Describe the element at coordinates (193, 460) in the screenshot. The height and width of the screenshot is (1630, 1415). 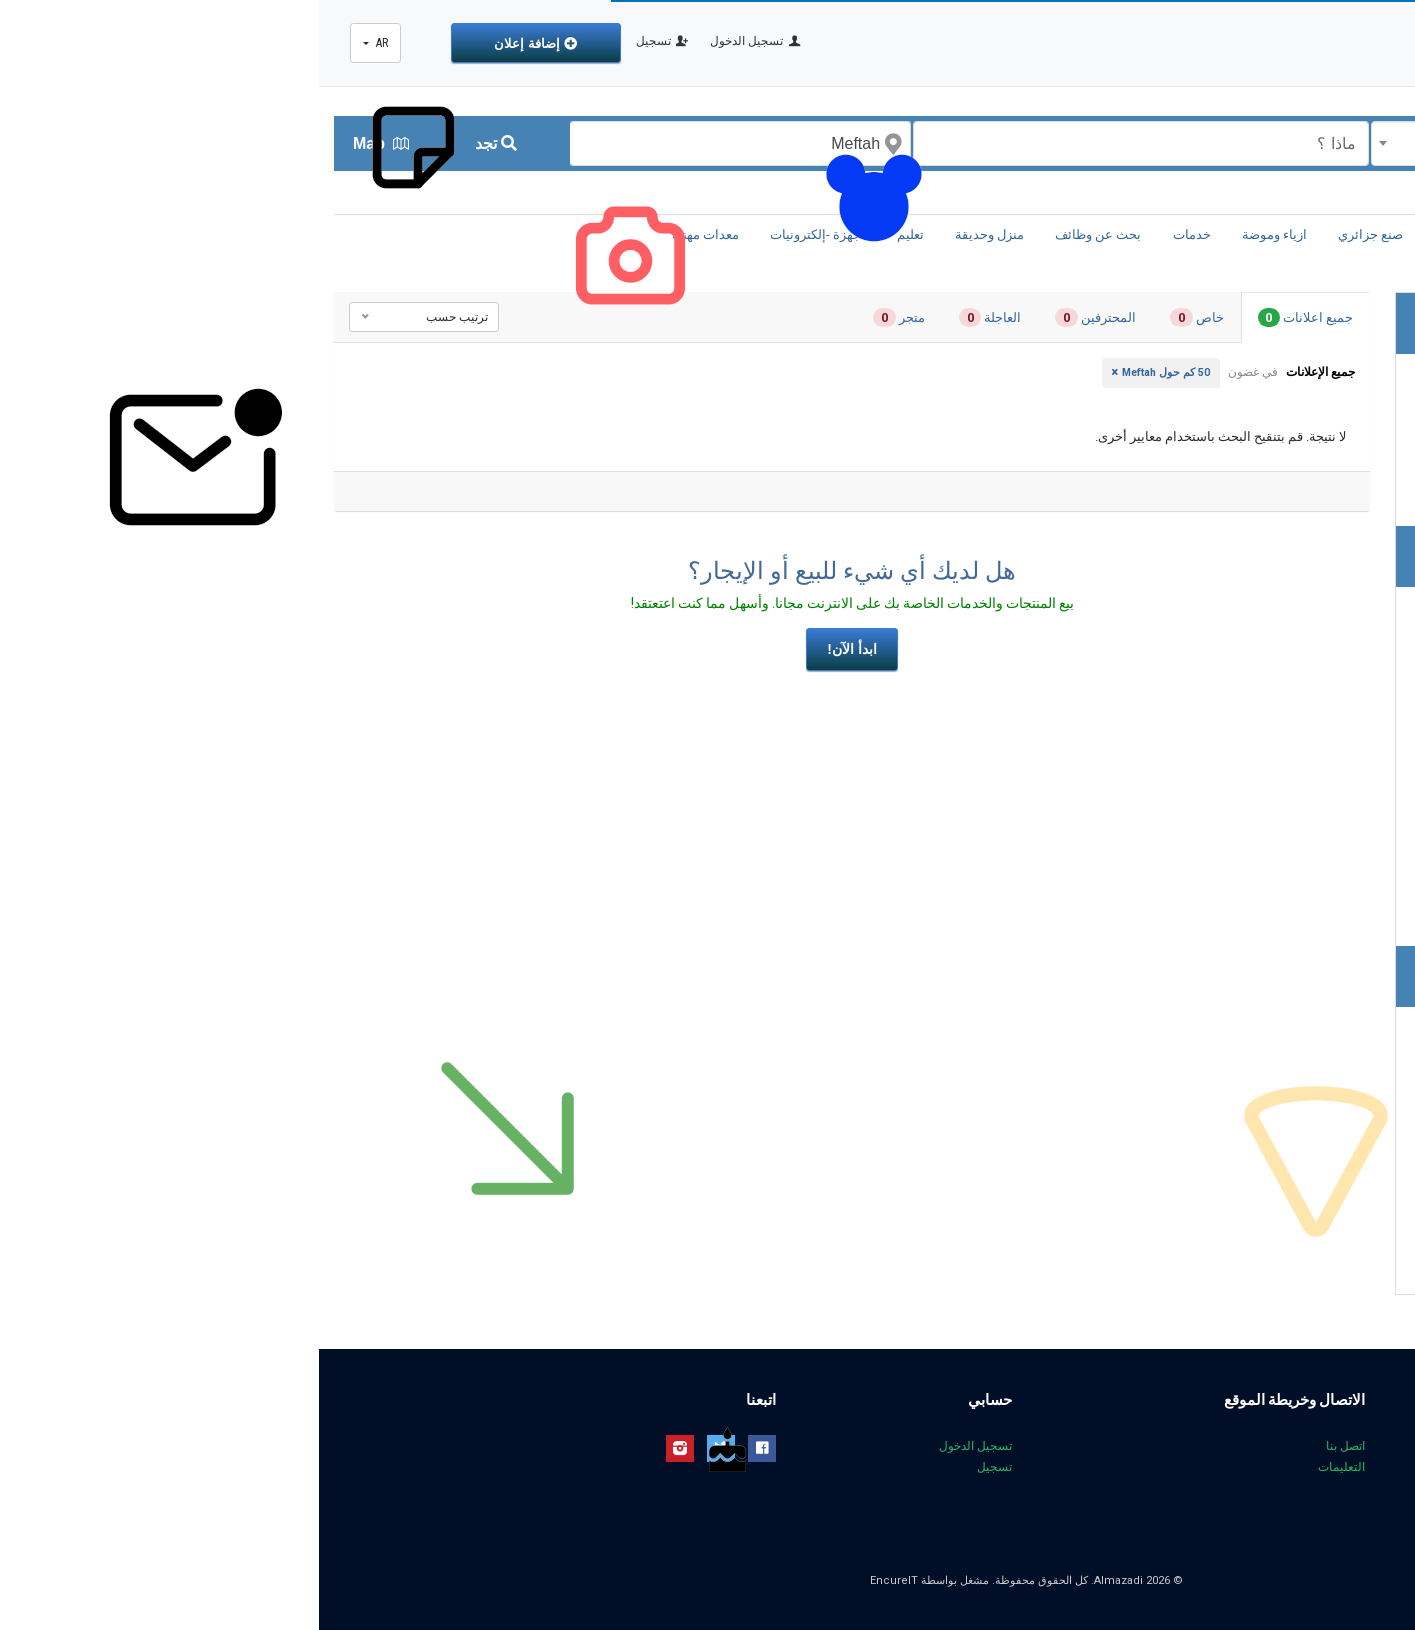
I see `indicates unread email in inbox` at that location.